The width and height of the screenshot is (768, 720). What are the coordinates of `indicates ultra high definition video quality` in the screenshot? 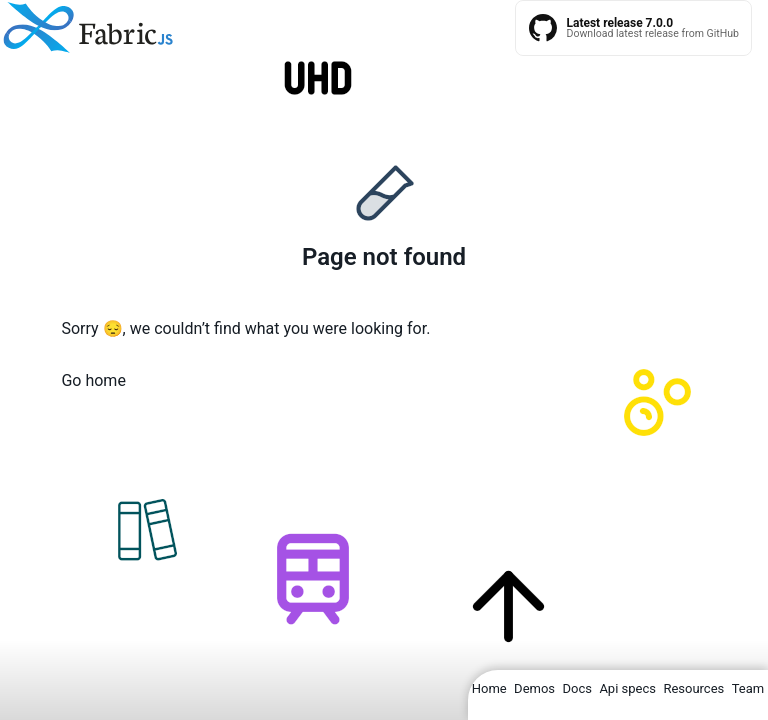 It's located at (318, 78).